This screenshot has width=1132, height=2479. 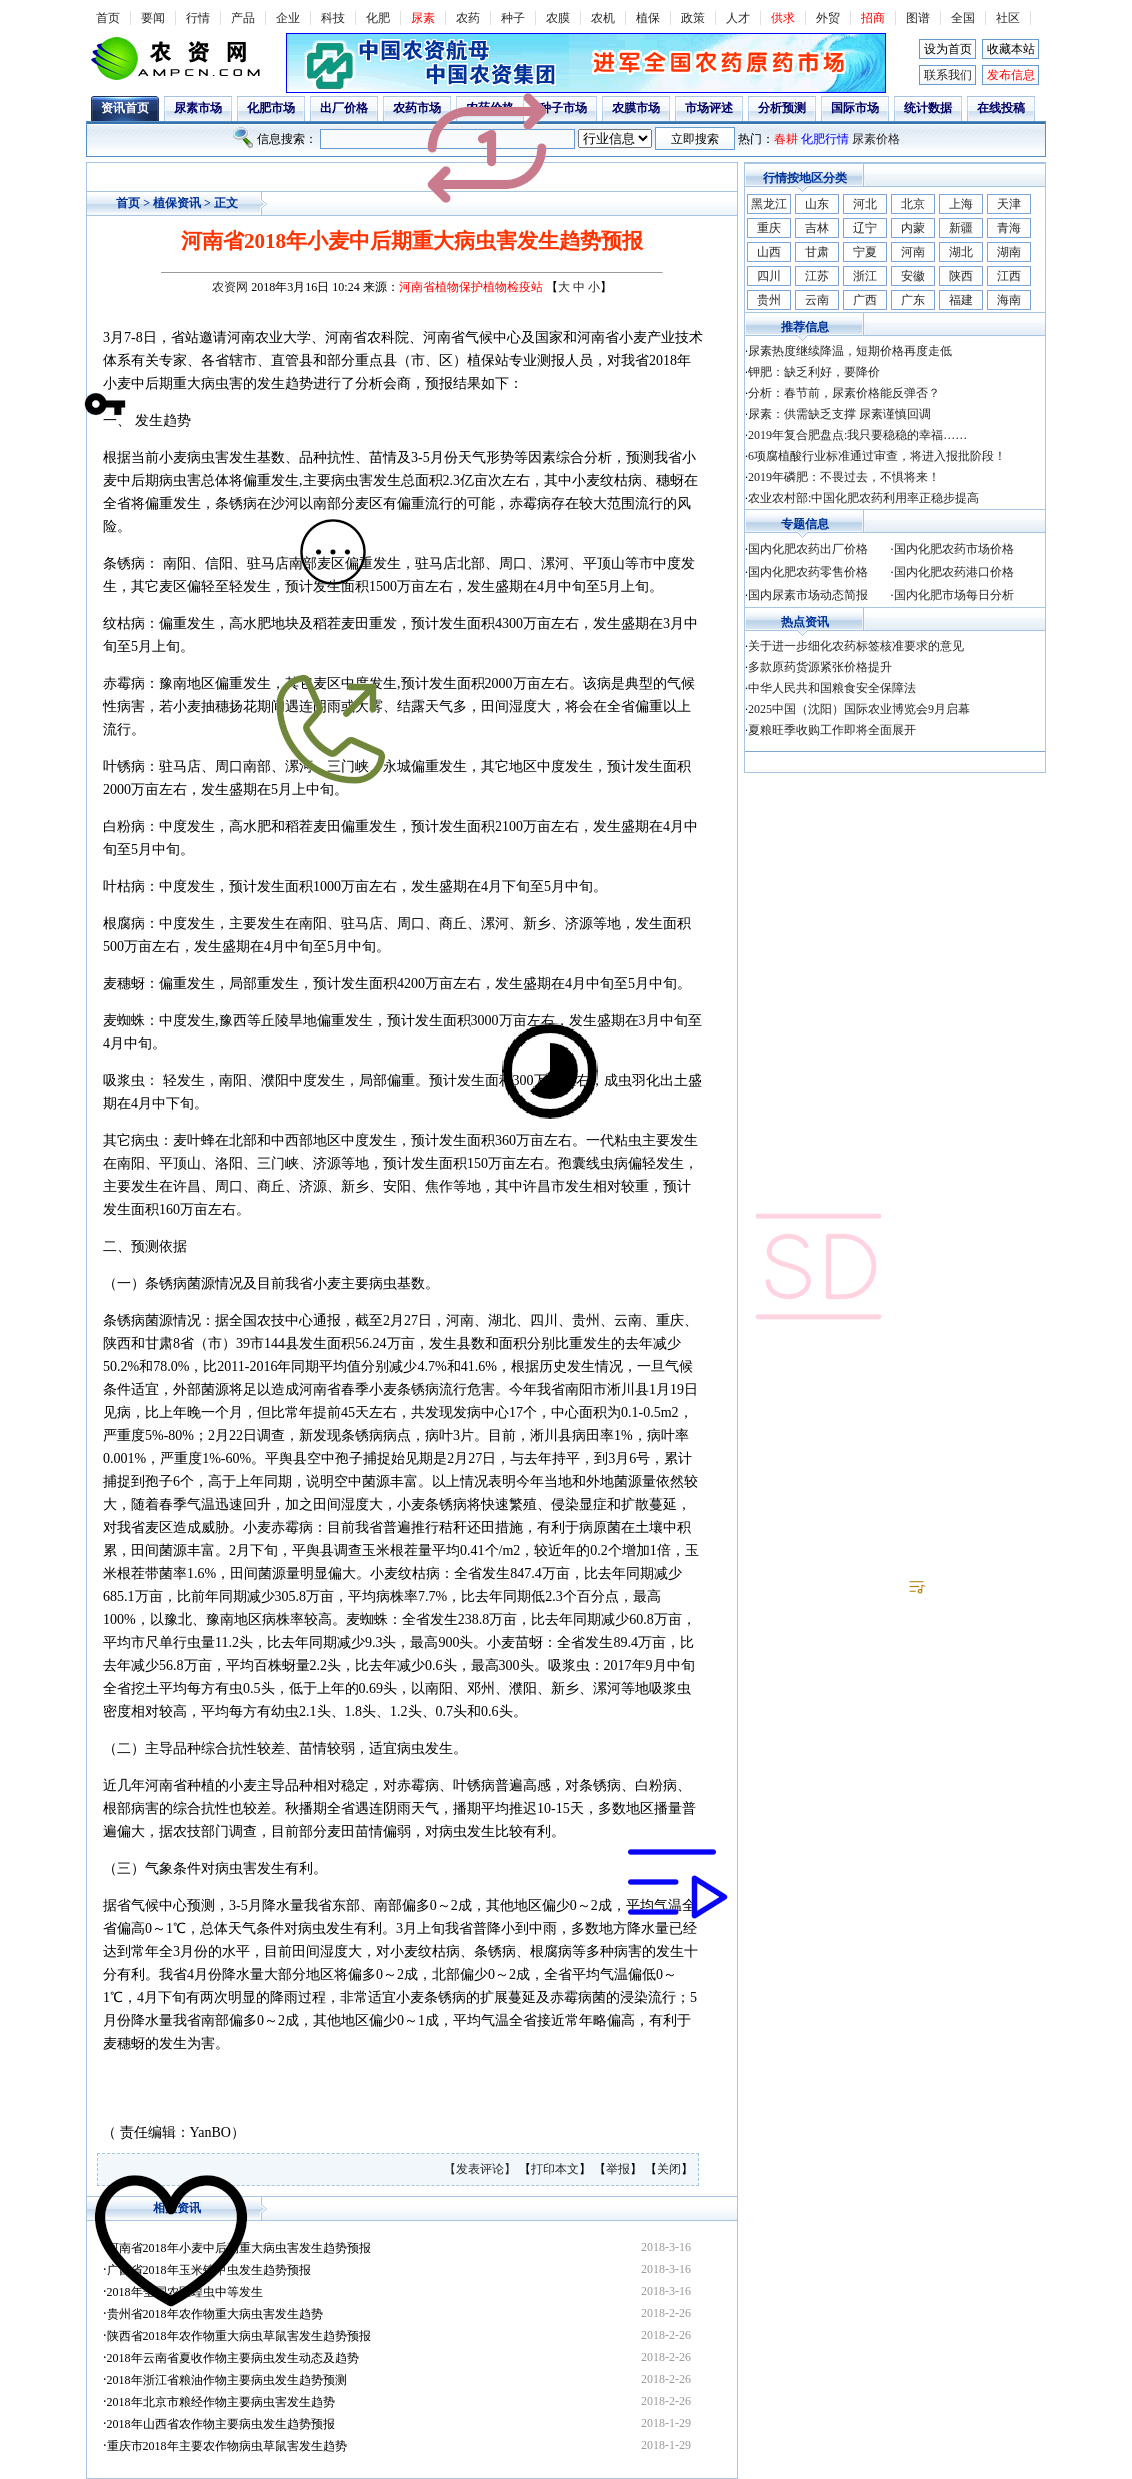 What do you see at coordinates (672, 1882) in the screenshot?
I see `view media queue or playlist` at bounding box center [672, 1882].